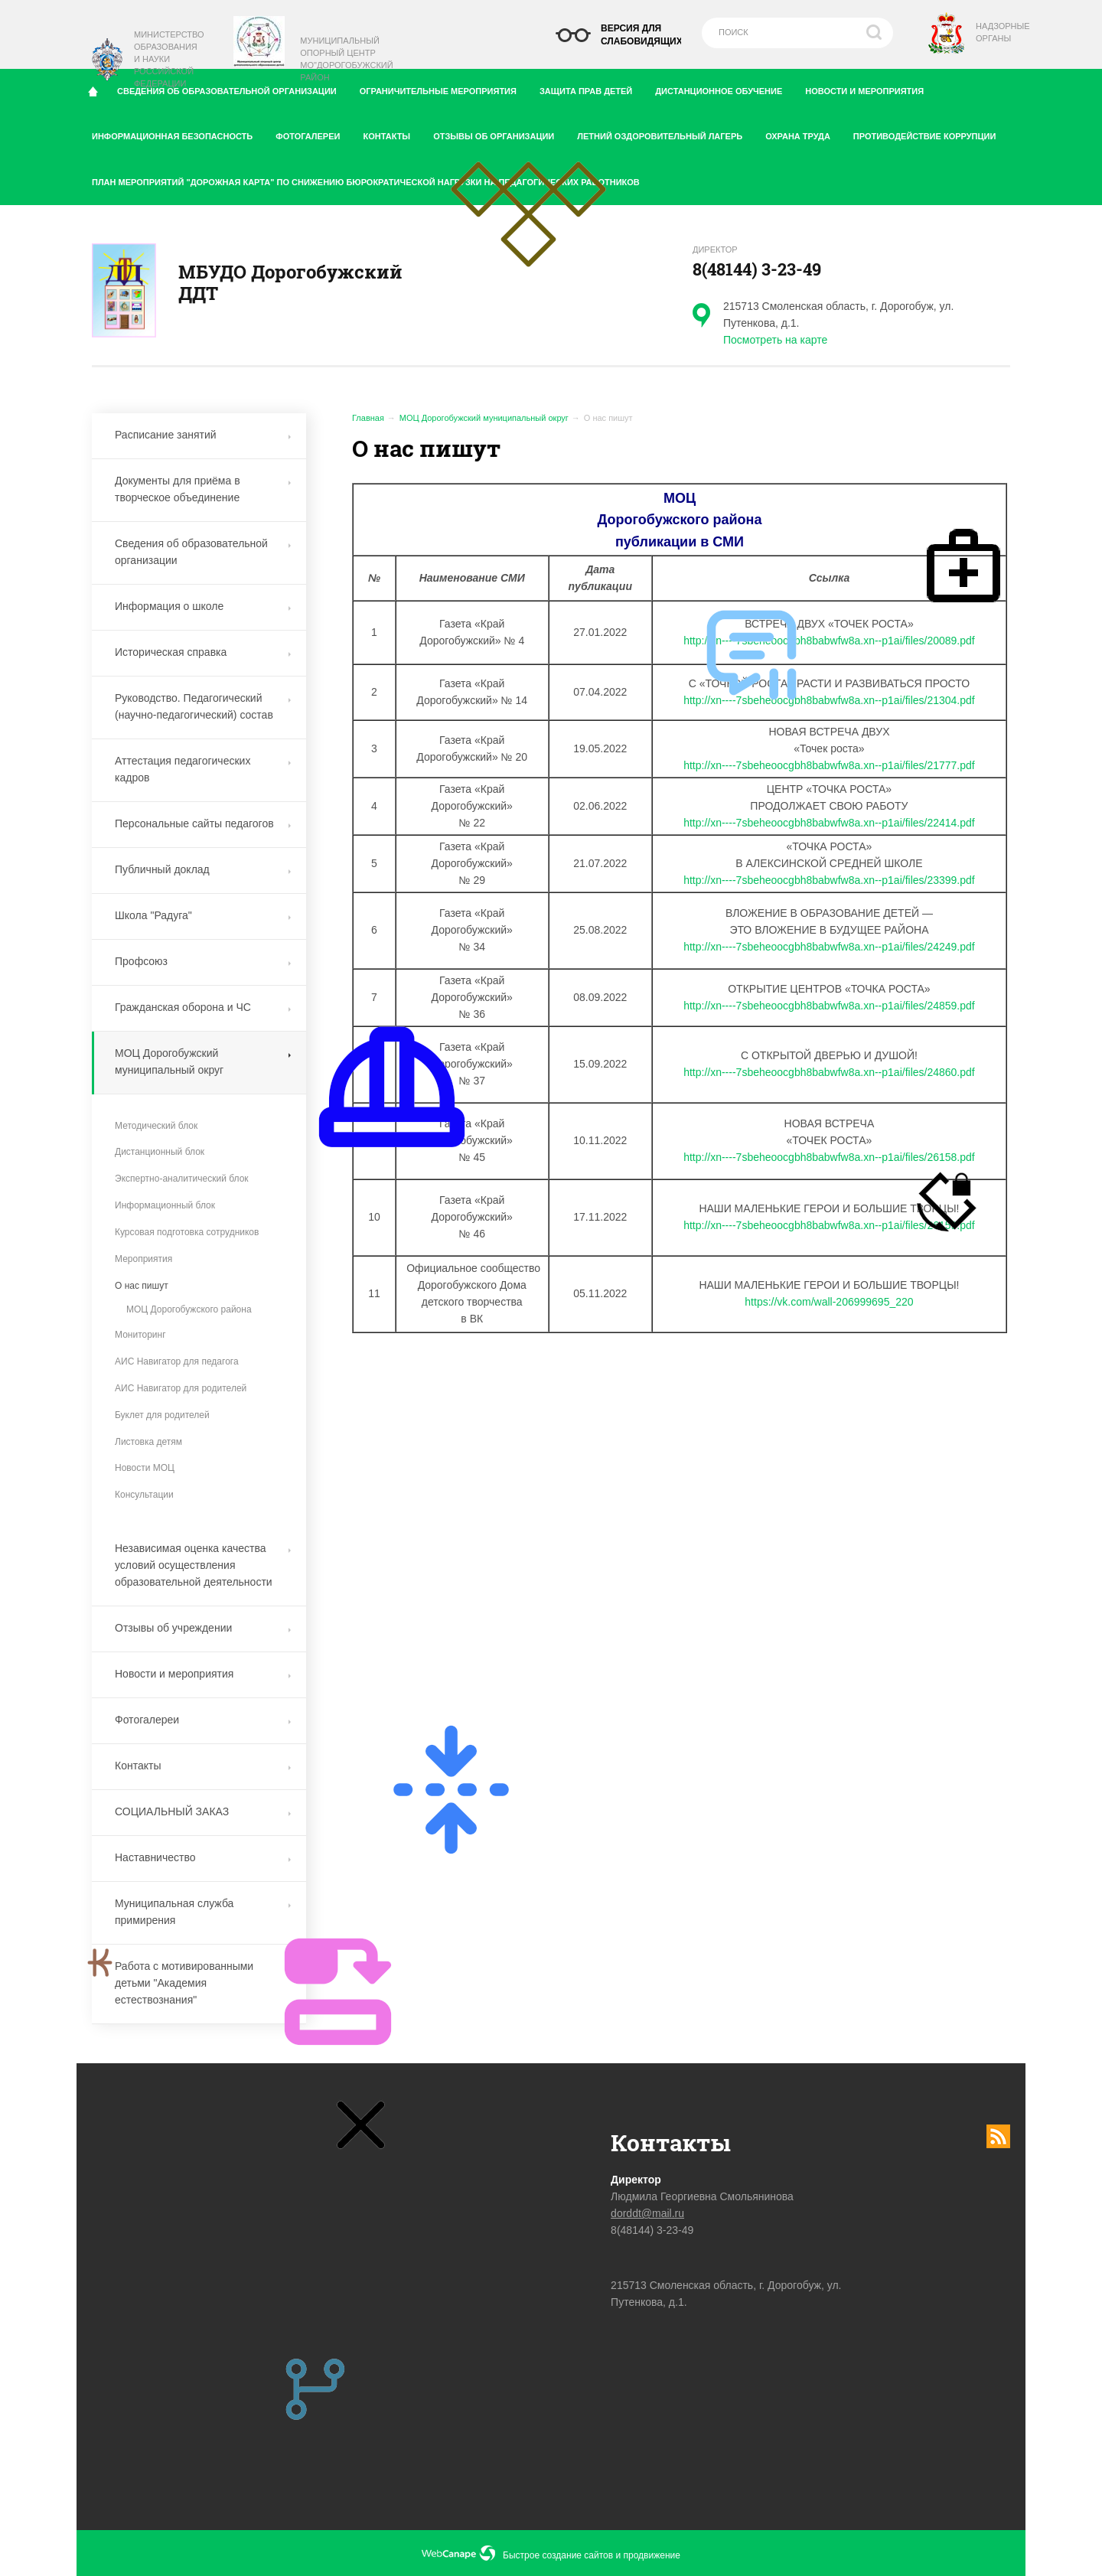  I want to click on lock screen rotation to current orientation, so click(947, 1201).